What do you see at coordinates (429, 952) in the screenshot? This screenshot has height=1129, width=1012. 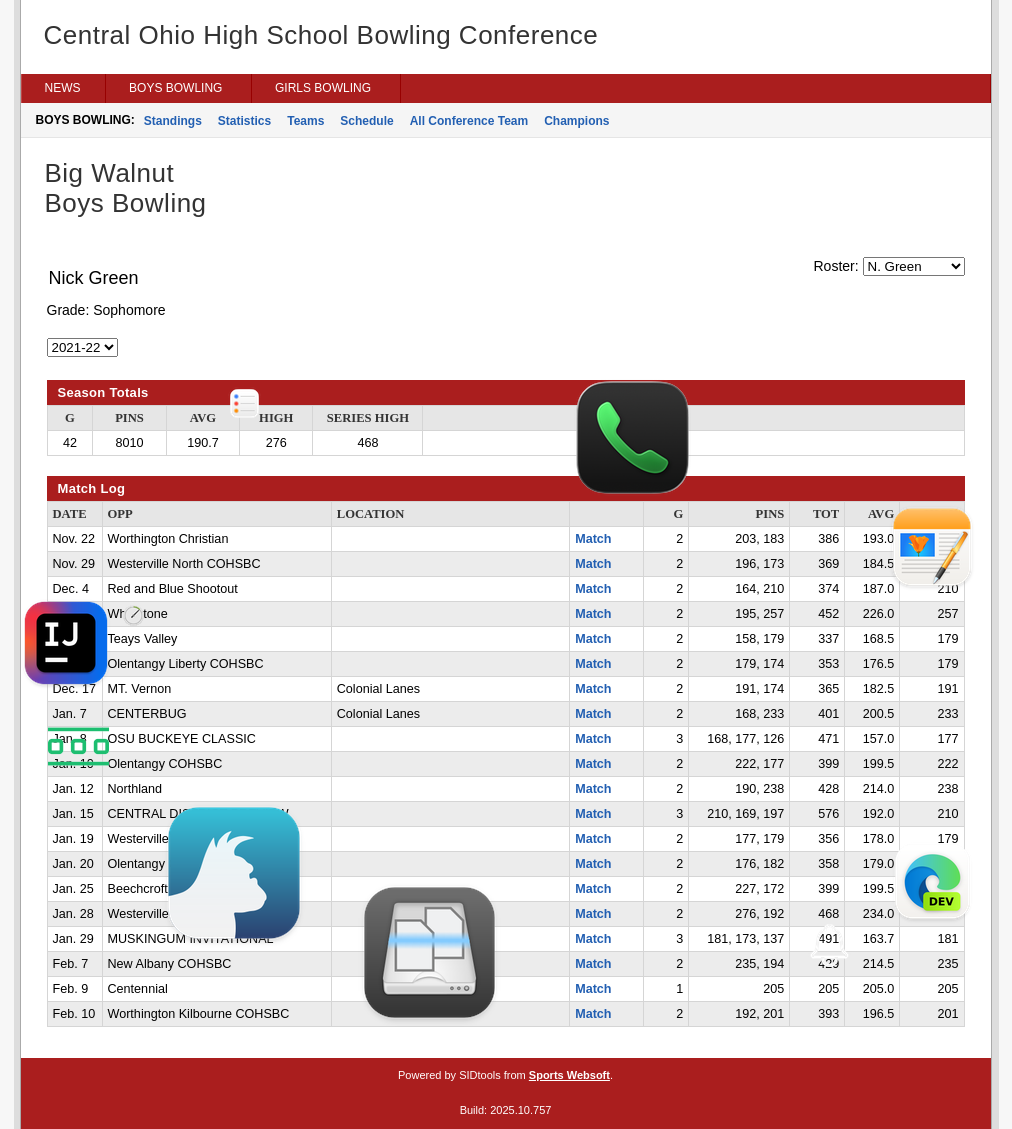 I see `open skanpage document scanning app` at bounding box center [429, 952].